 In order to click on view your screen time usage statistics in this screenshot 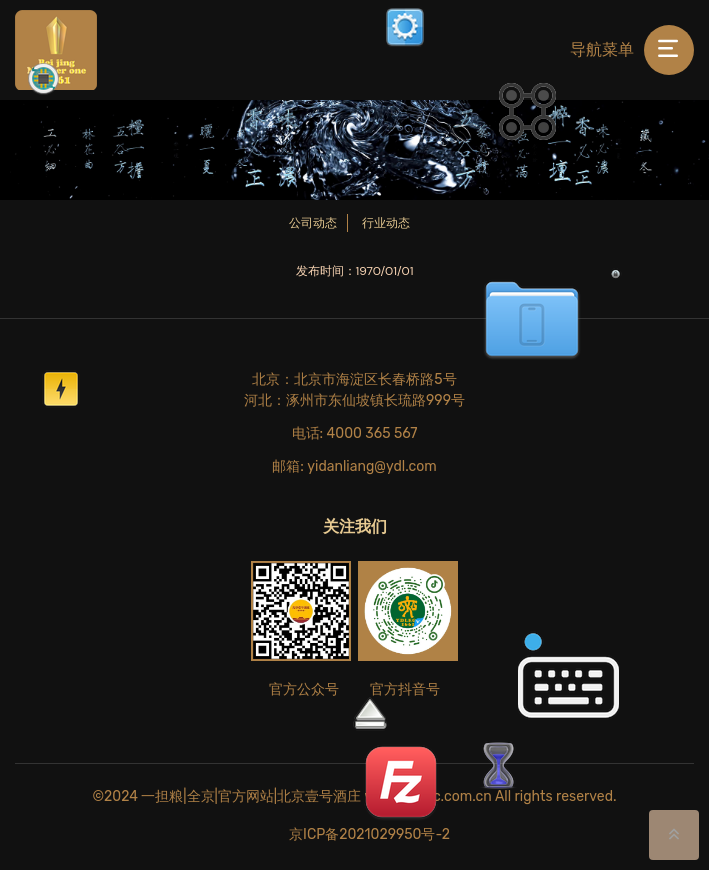, I will do `click(498, 765)`.